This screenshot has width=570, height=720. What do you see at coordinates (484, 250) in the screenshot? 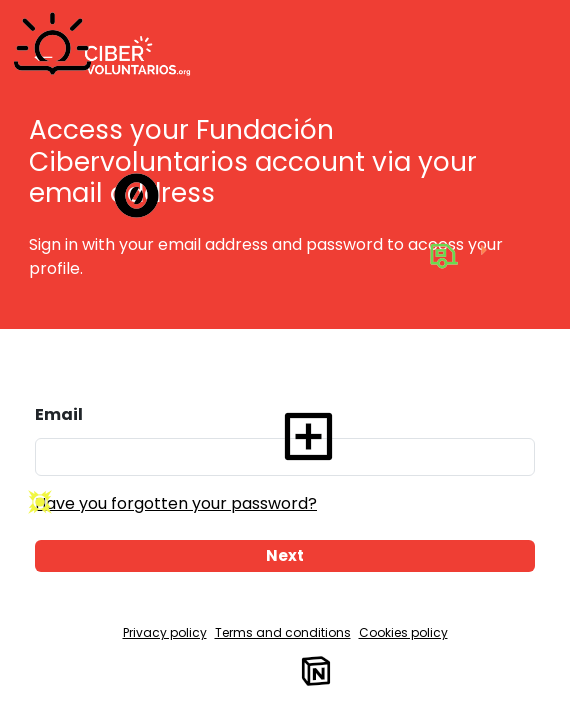
I see `expand a collapsed menu or section` at bounding box center [484, 250].